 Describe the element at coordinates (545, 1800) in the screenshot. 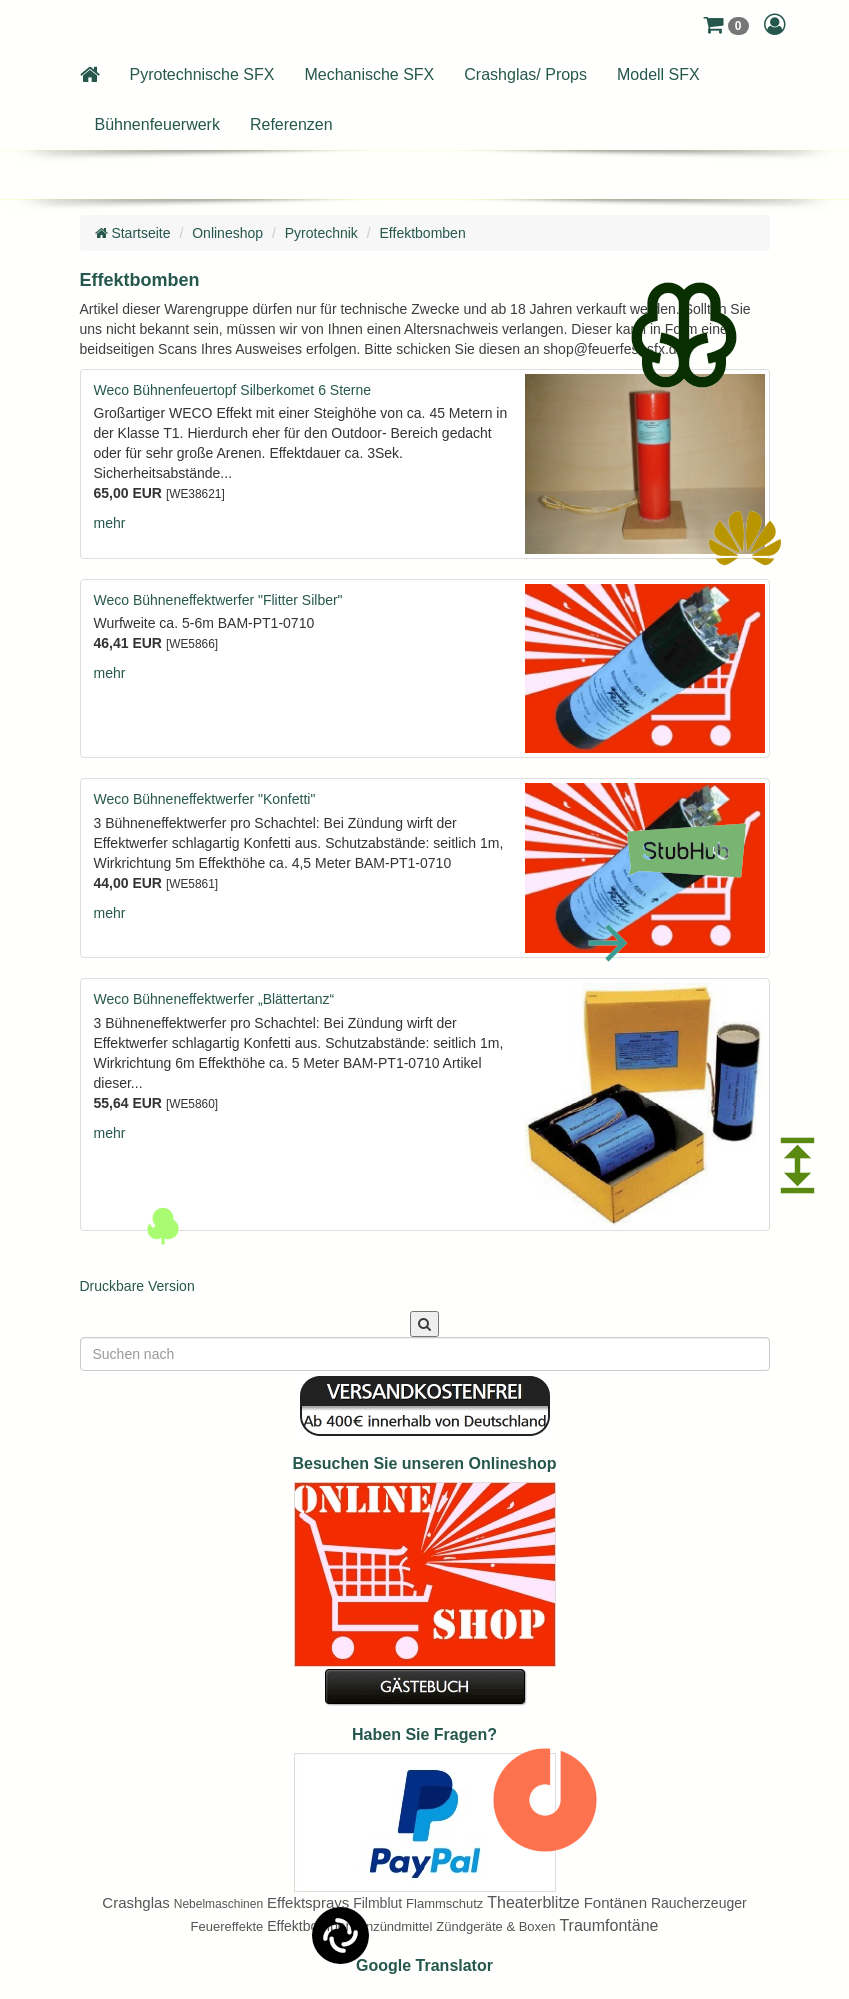

I see `play or access music library` at that location.